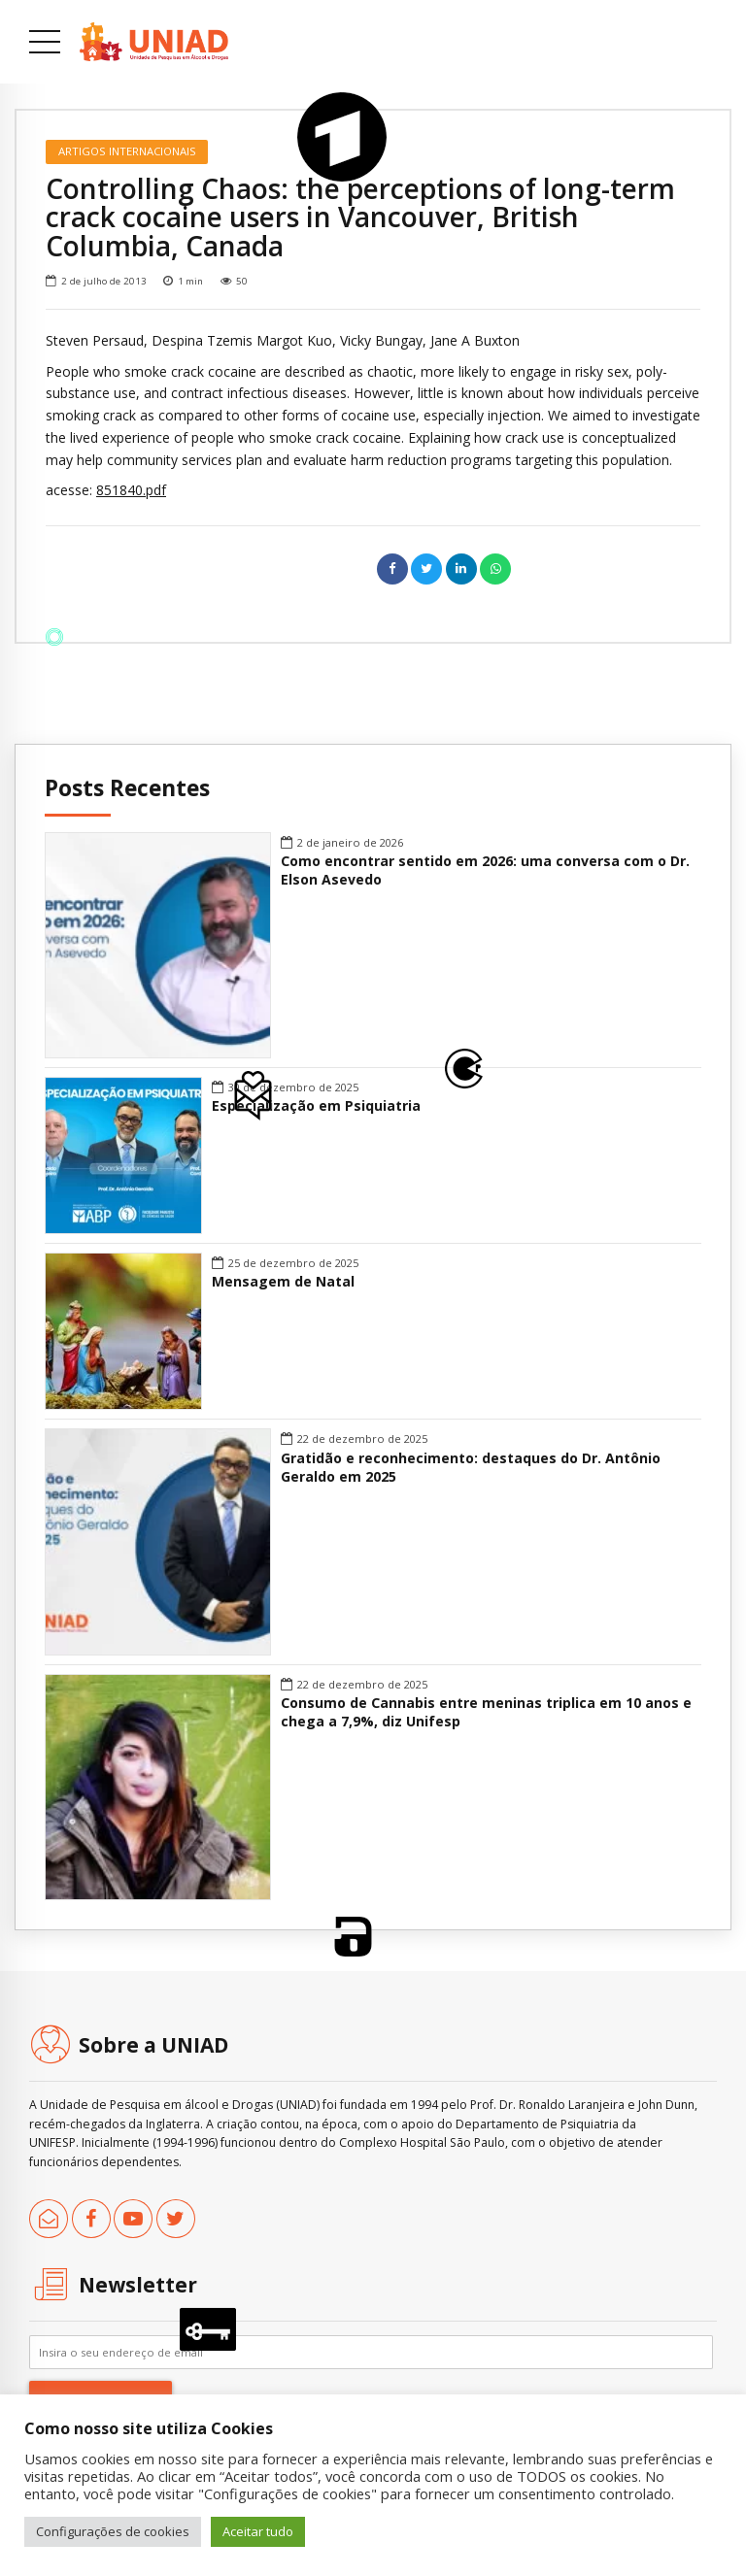 Image resolution: width=746 pixels, height=2576 pixels. What do you see at coordinates (463, 1068) in the screenshot?
I see `codiepie brand logo` at bounding box center [463, 1068].